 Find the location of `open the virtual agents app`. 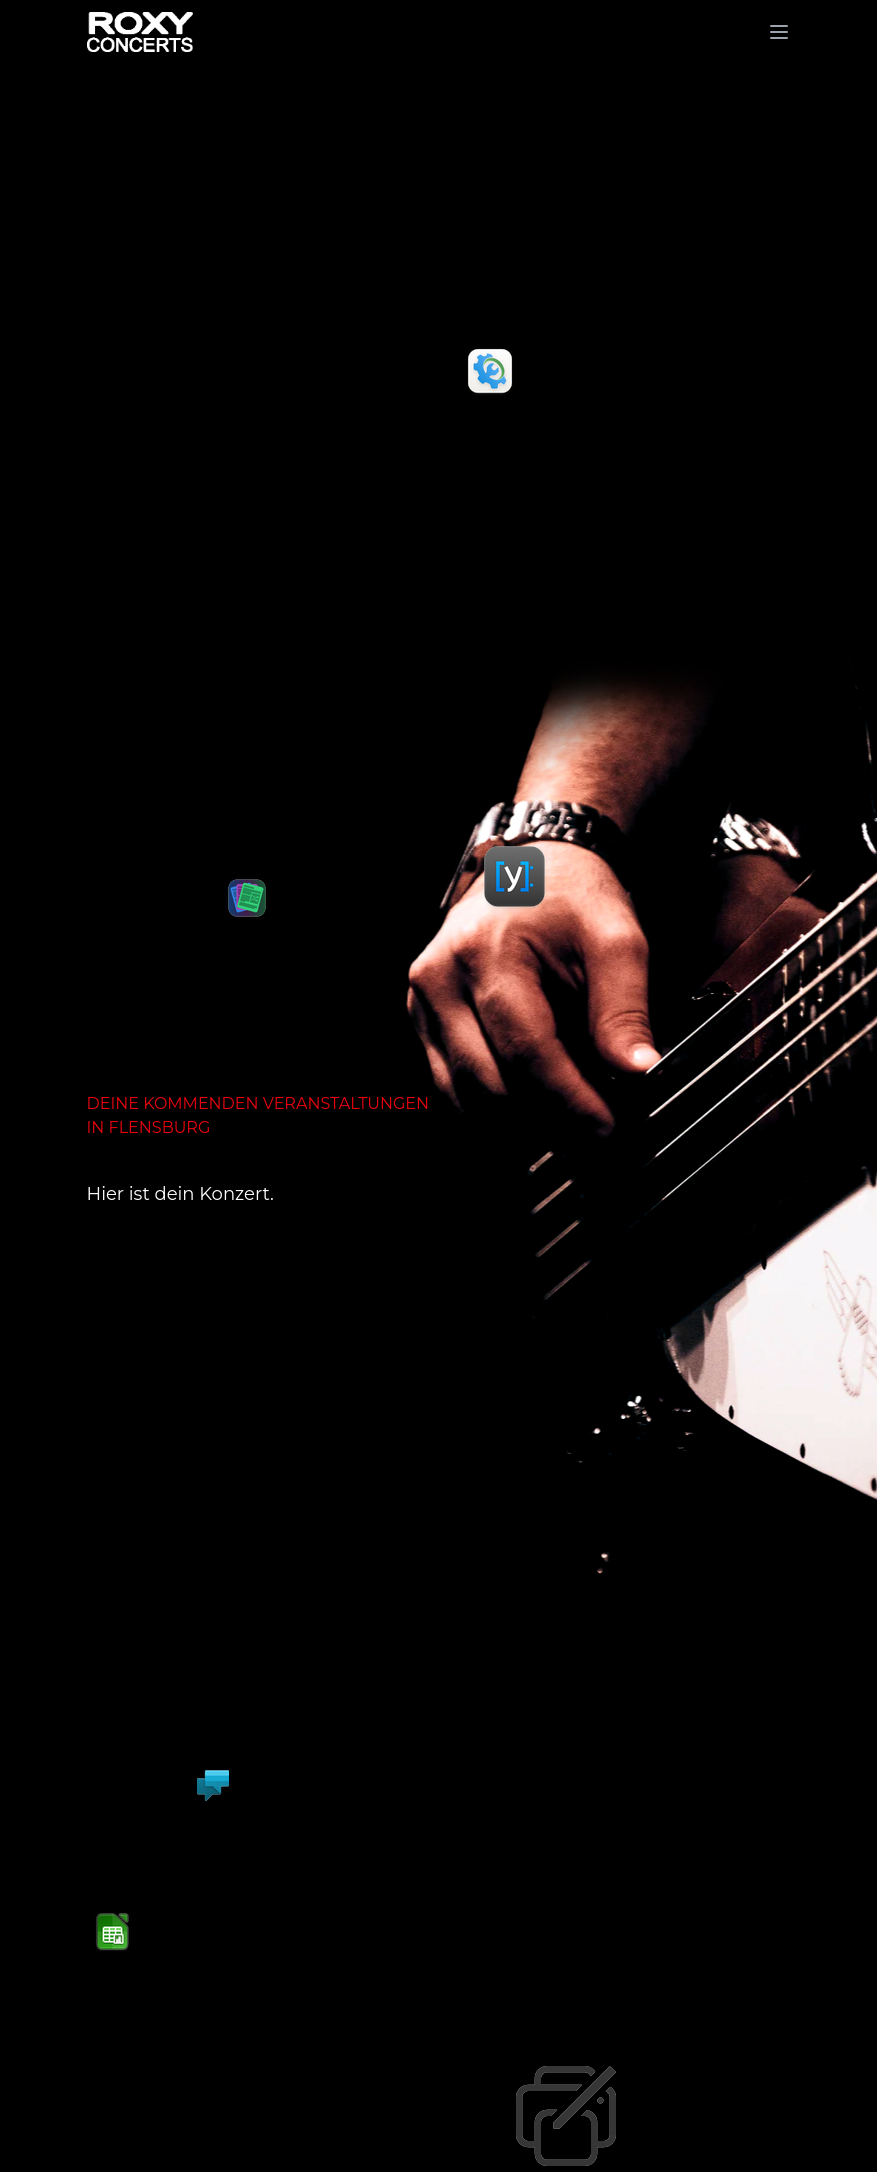

open the virtual agents app is located at coordinates (213, 1785).